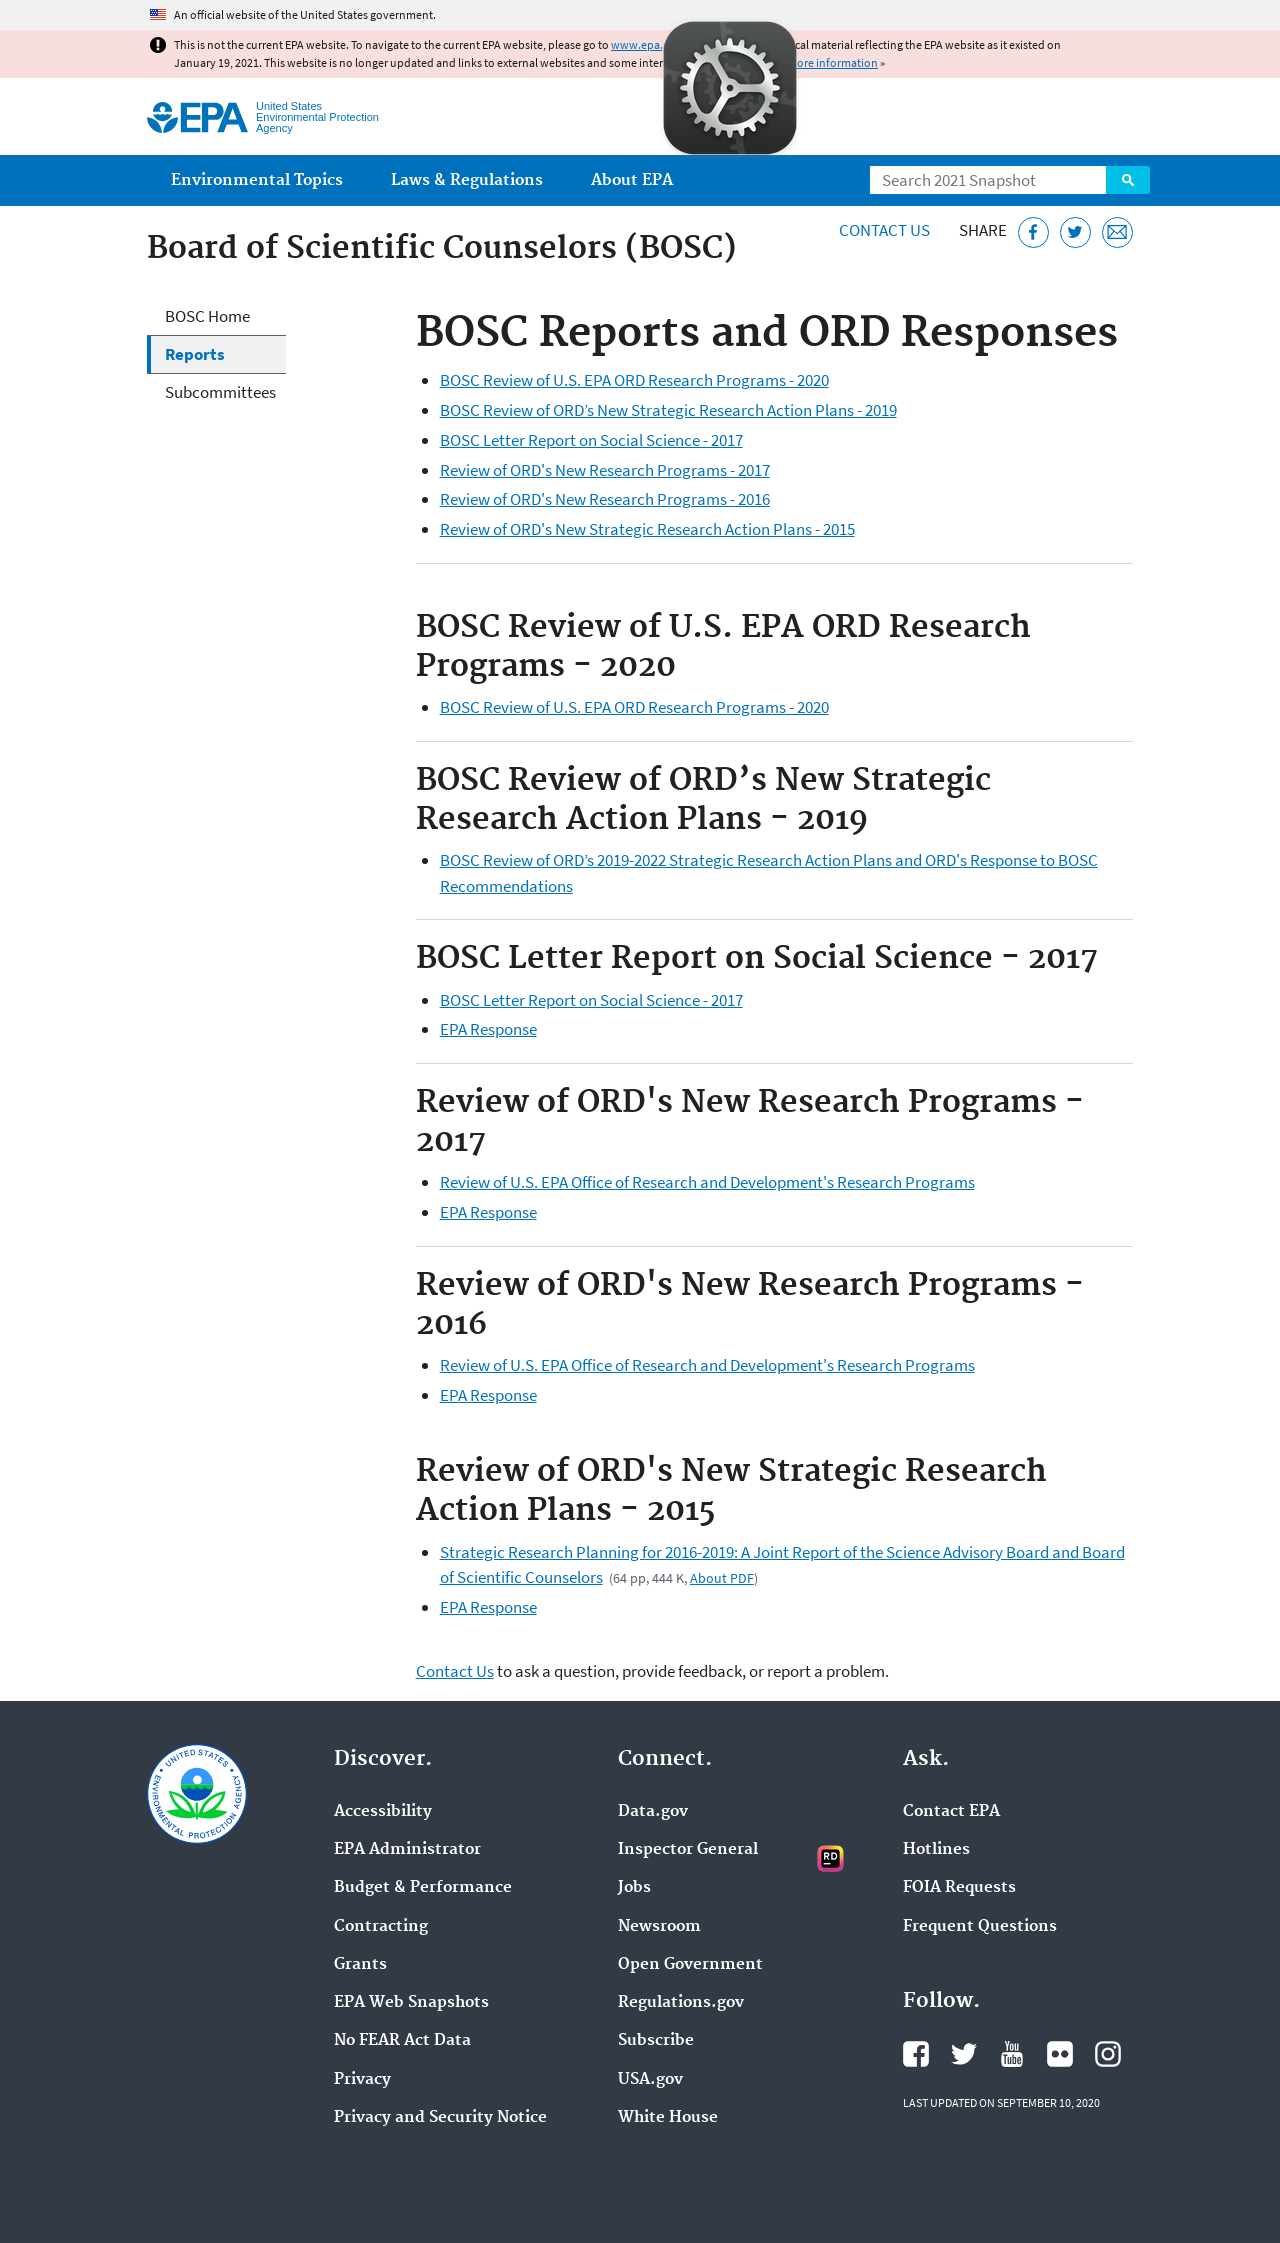  I want to click on default application icon placeholder, so click(730, 88).